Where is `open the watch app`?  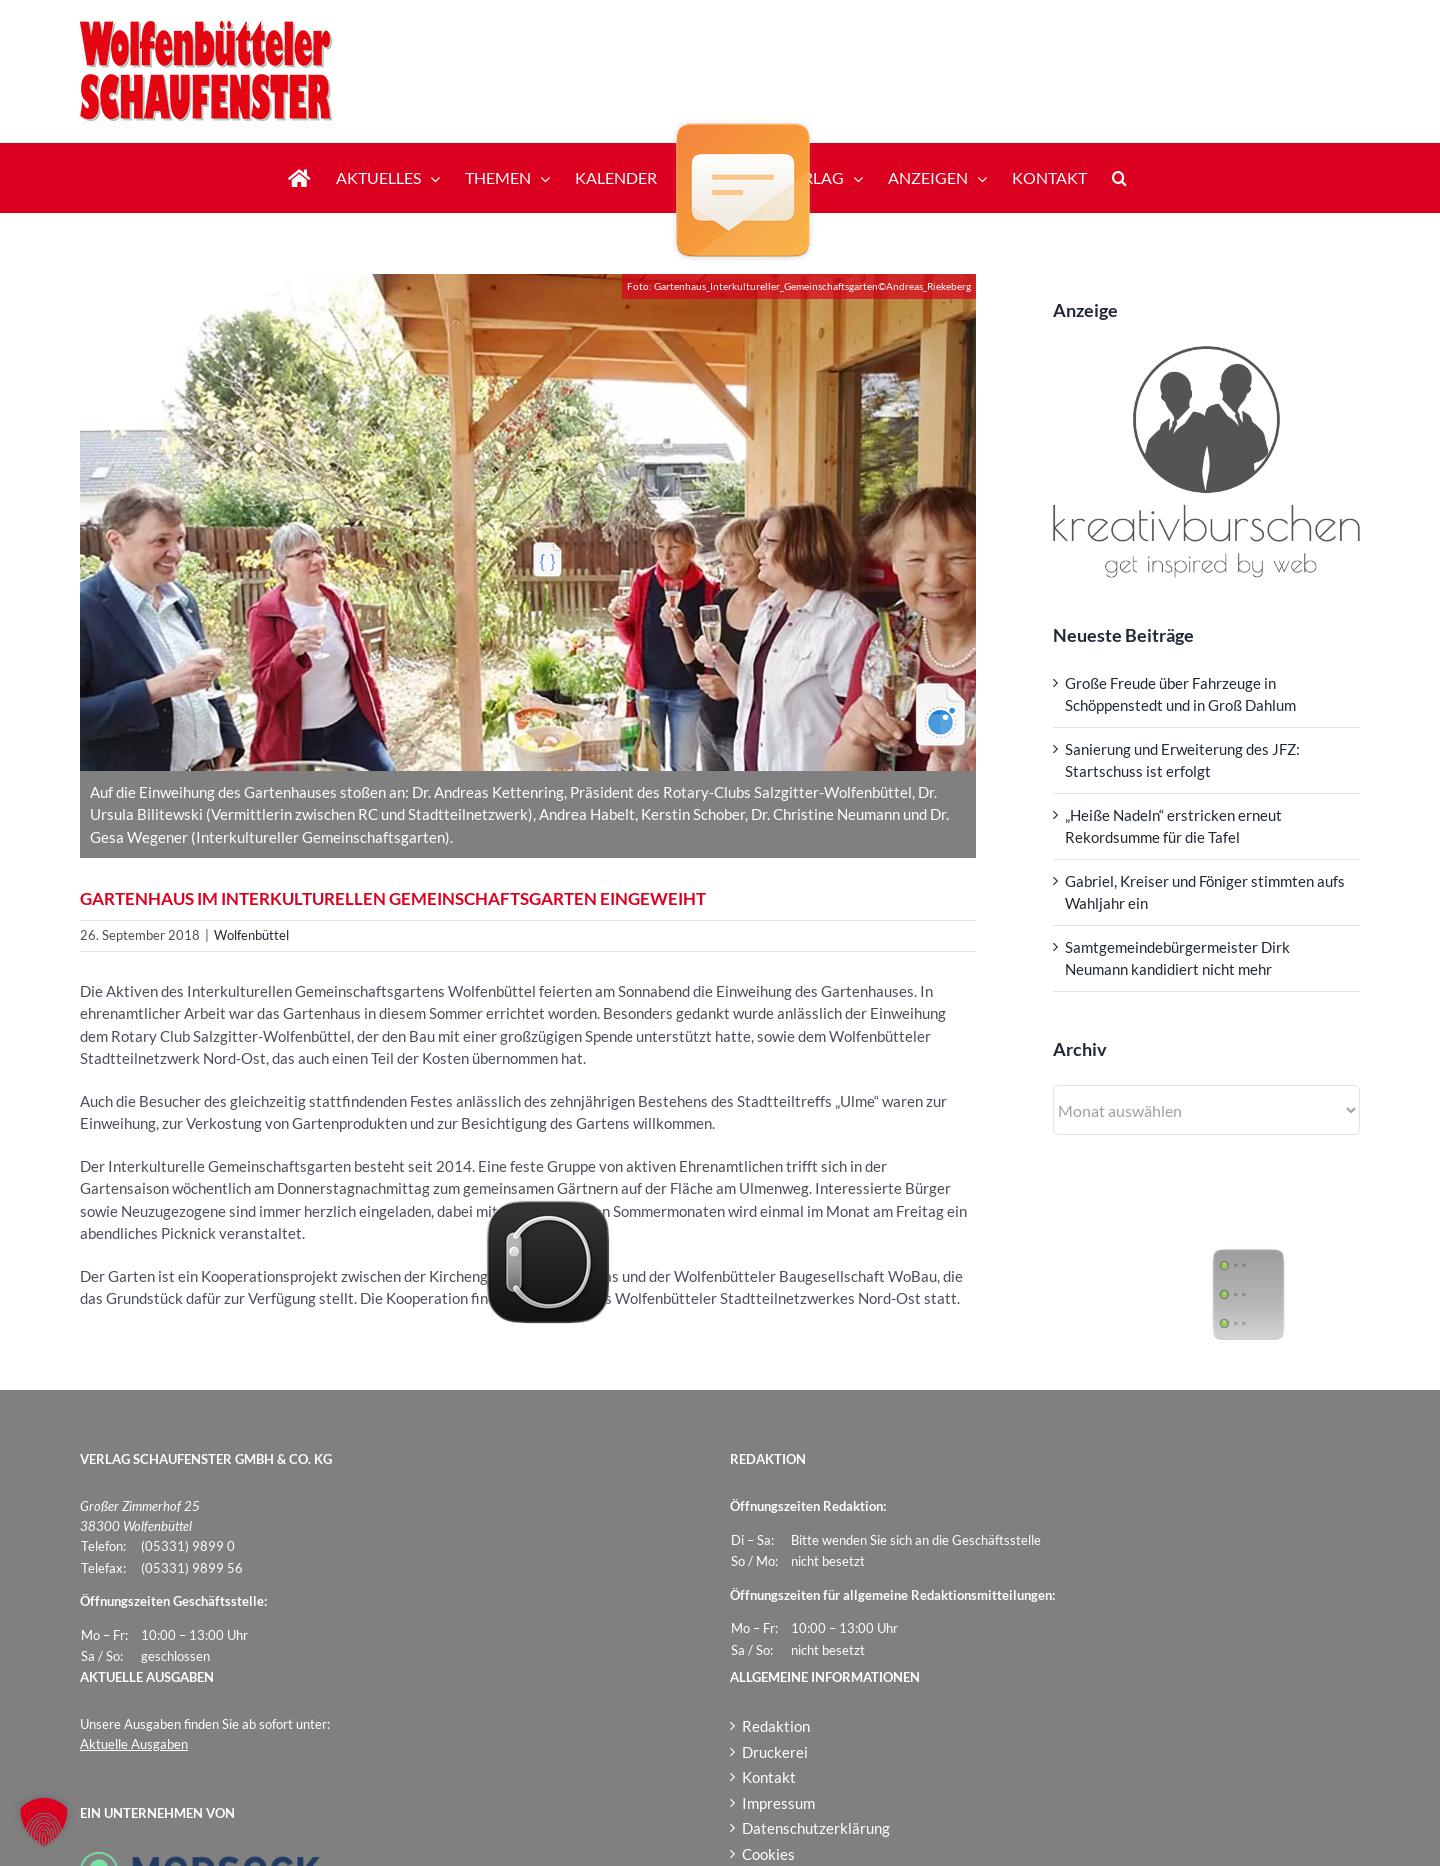
open the watch app is located at coordinates (548, 1262).